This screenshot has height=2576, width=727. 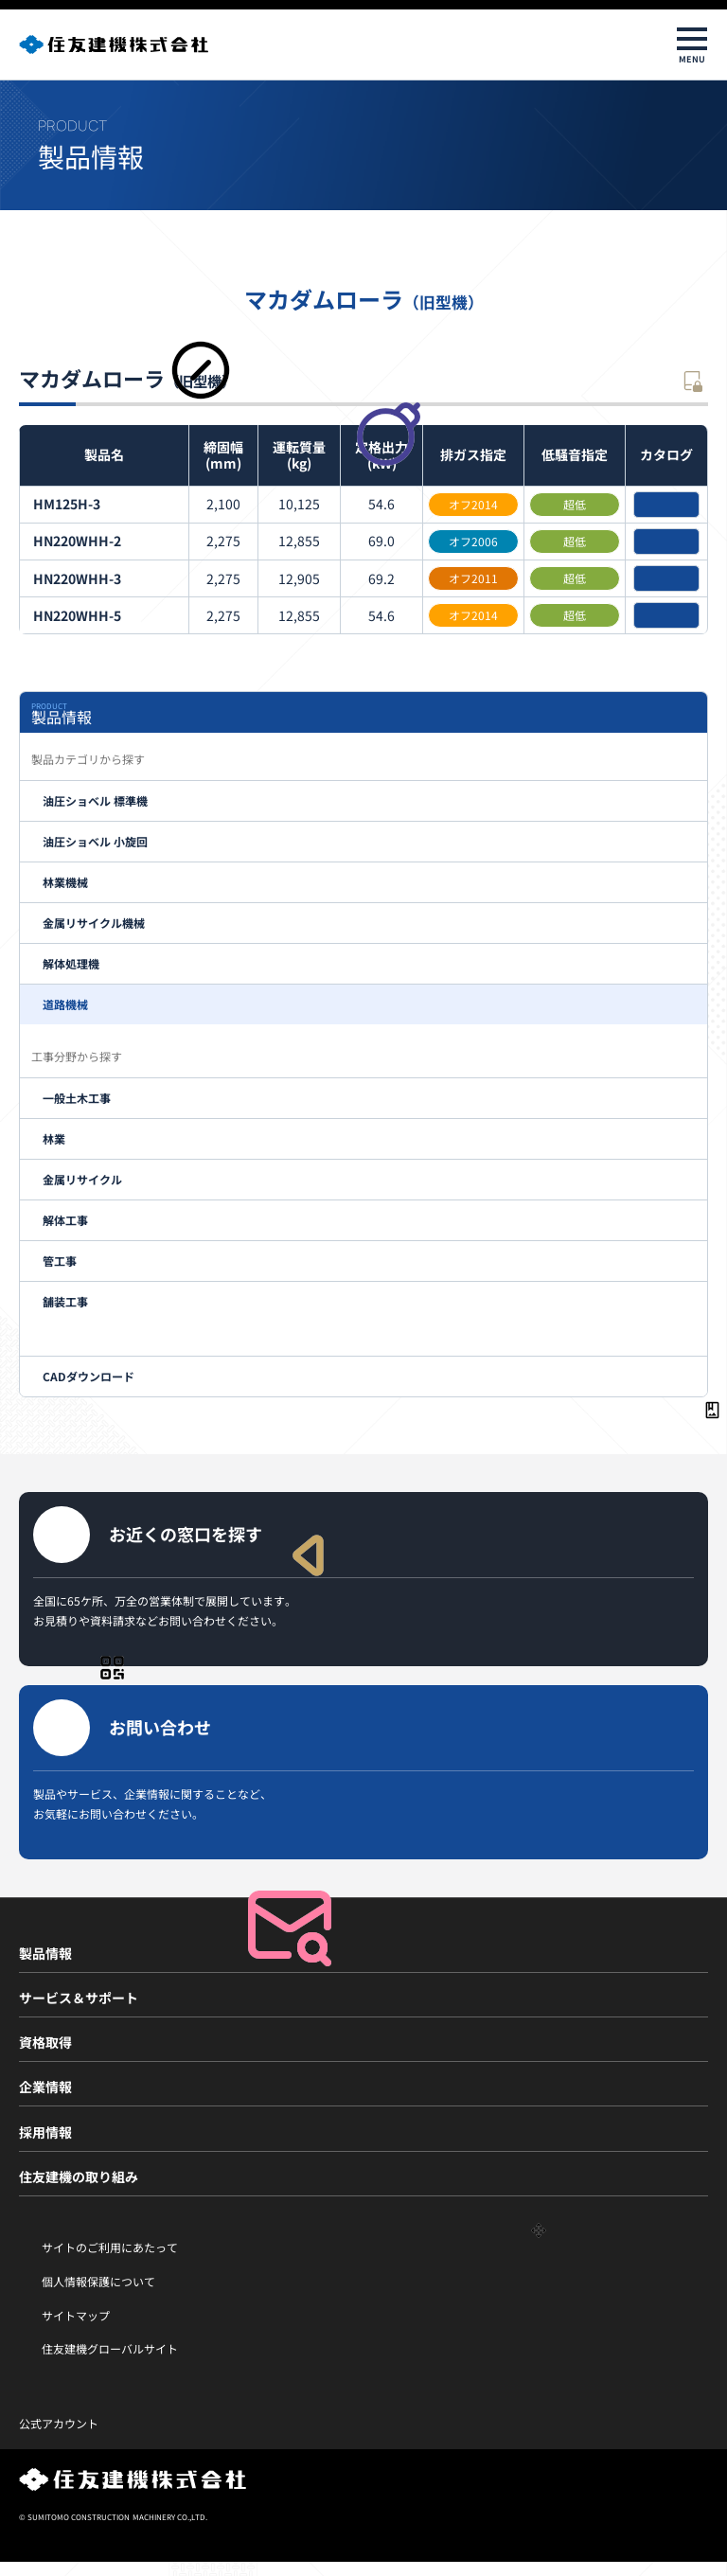 I want to click on open photo album, so click(x=712, y=1410).